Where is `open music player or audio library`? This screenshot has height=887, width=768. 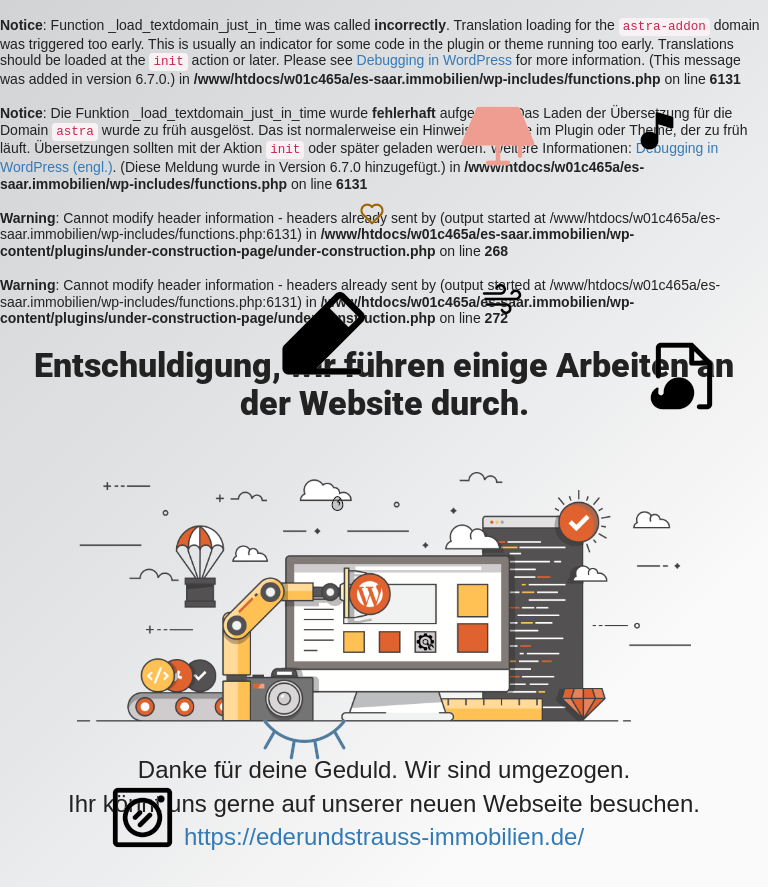 open music player or audio library is located at coordinates (657, 130).